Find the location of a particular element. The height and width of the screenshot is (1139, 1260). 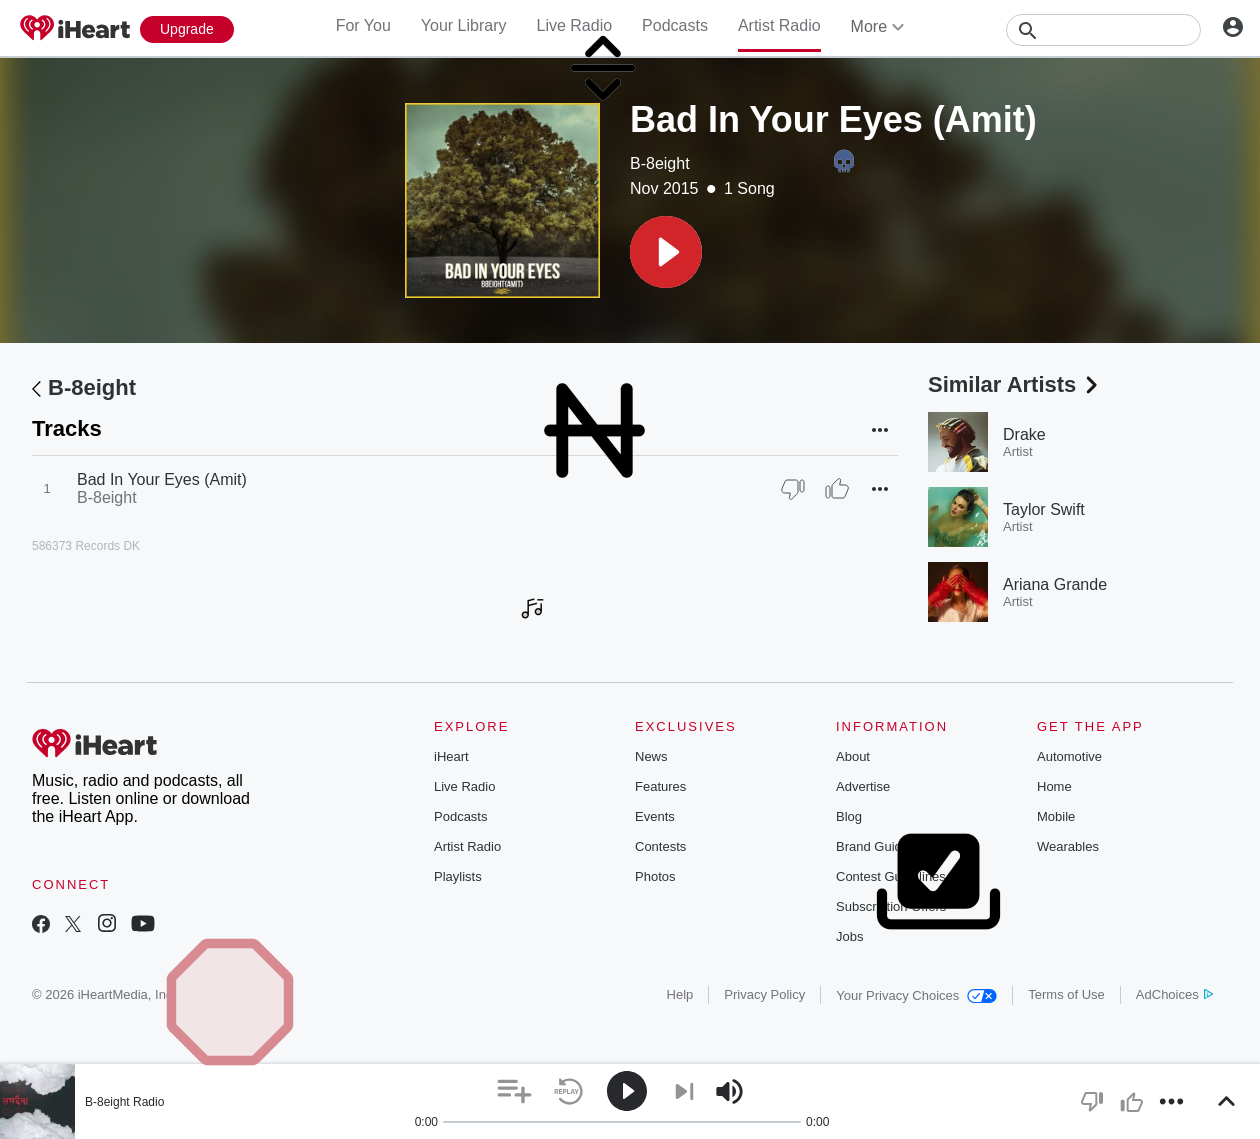

cast a vote or submit approval is located at coordinates (938, 881).